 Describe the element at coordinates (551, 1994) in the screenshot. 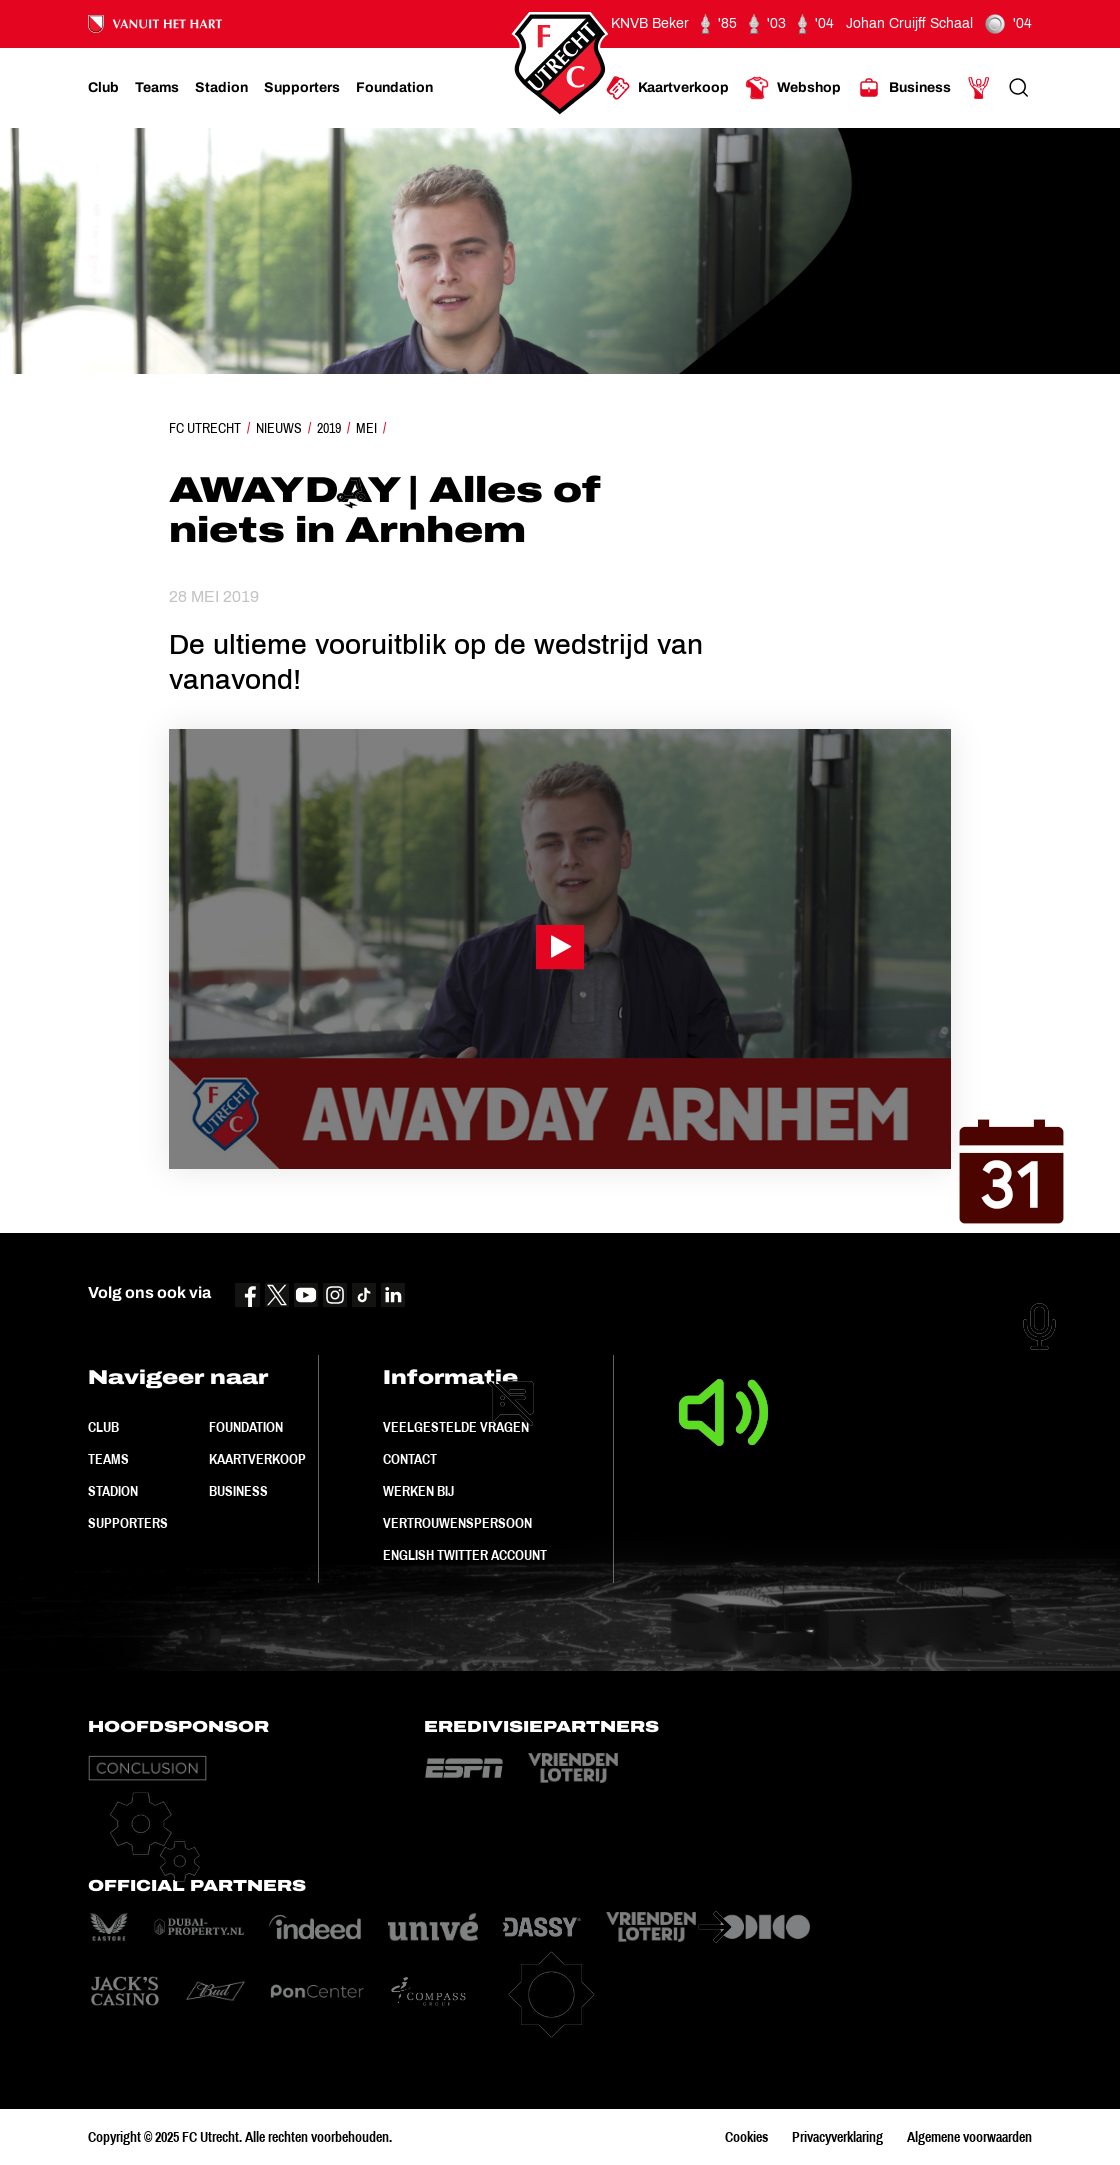

I see `adjust screen brightness to a lower setting` at that location.